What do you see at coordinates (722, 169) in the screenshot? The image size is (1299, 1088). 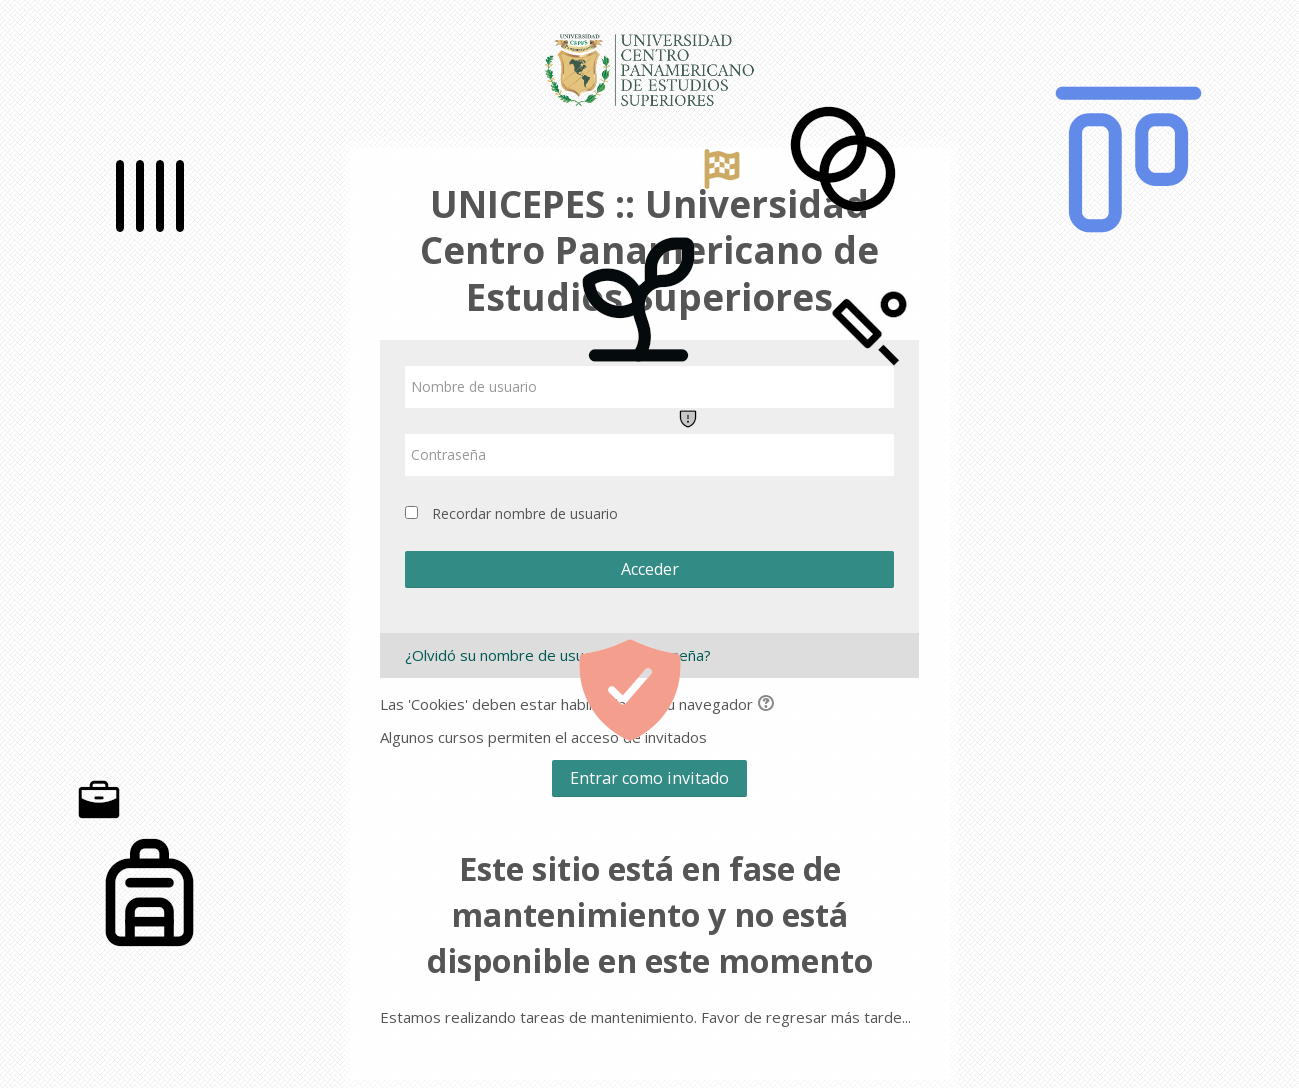 I see `indicates completion or finish point` at bounding box center [722, 169].